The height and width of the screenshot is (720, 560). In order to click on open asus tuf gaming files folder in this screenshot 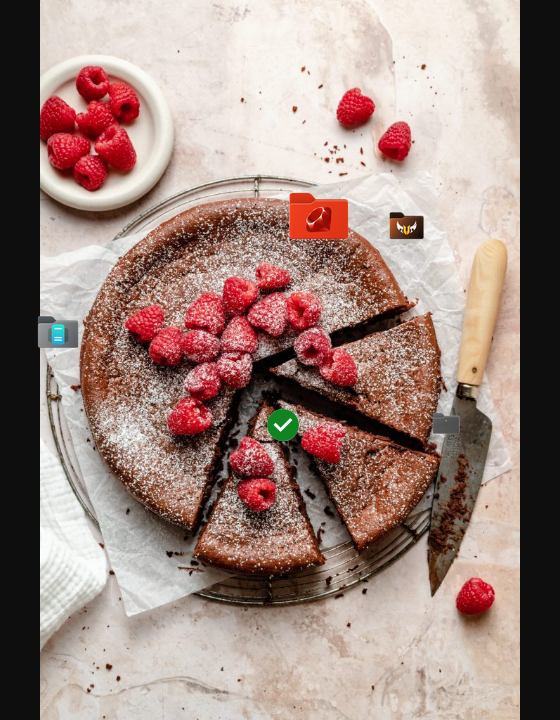, I will do `click(406, 226)`.